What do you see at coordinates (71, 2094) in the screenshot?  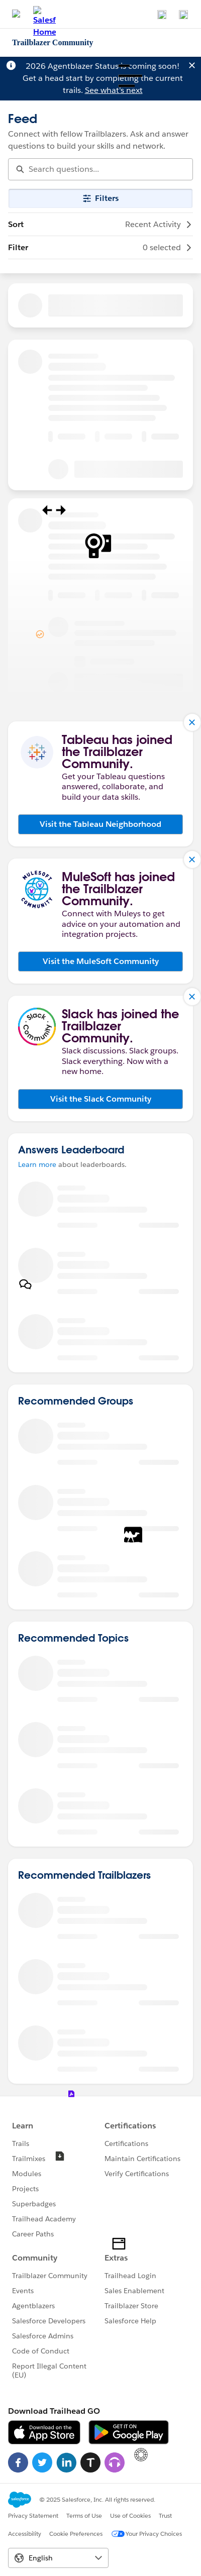 I see `open a PDF document` at bounding box center [71, 2094].